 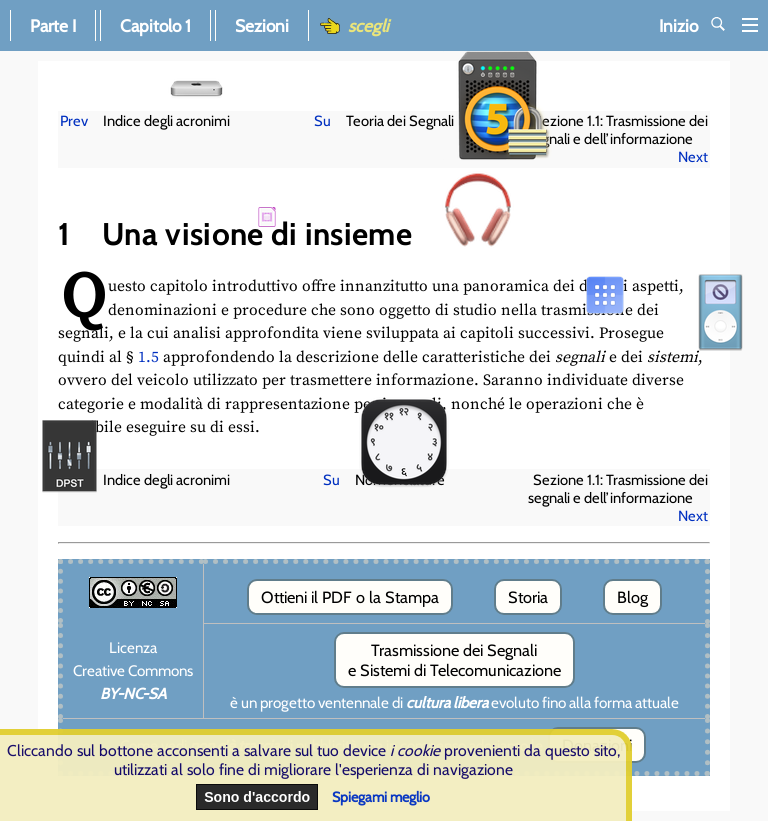 What do you see at coordinates (720, 312) in the screenshot?
I see `iPod mini device not connected or unavailable` at bounding box center [720, 312].